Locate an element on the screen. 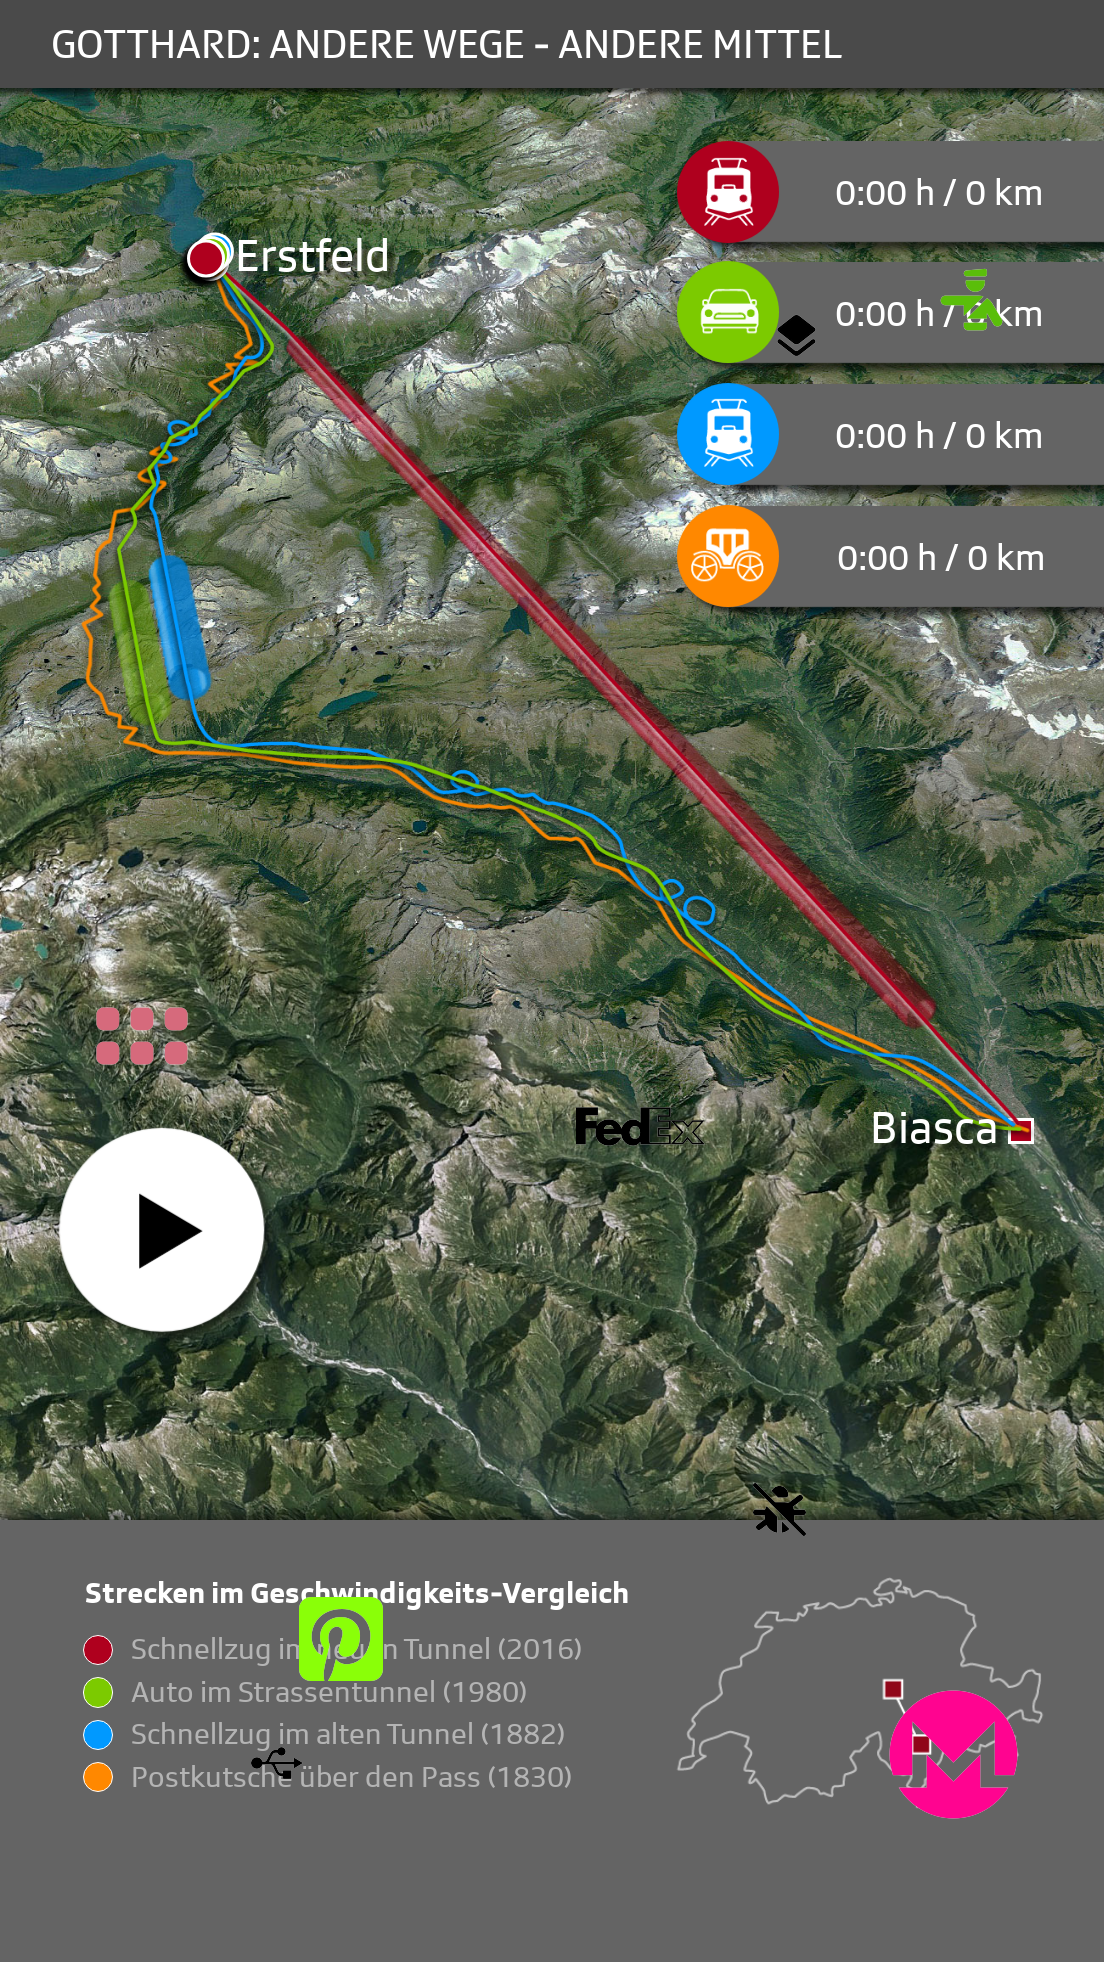 The height and width of the screenshot is (1962, 1104). indicates USB connection available is located at coordinates (277, 1763).